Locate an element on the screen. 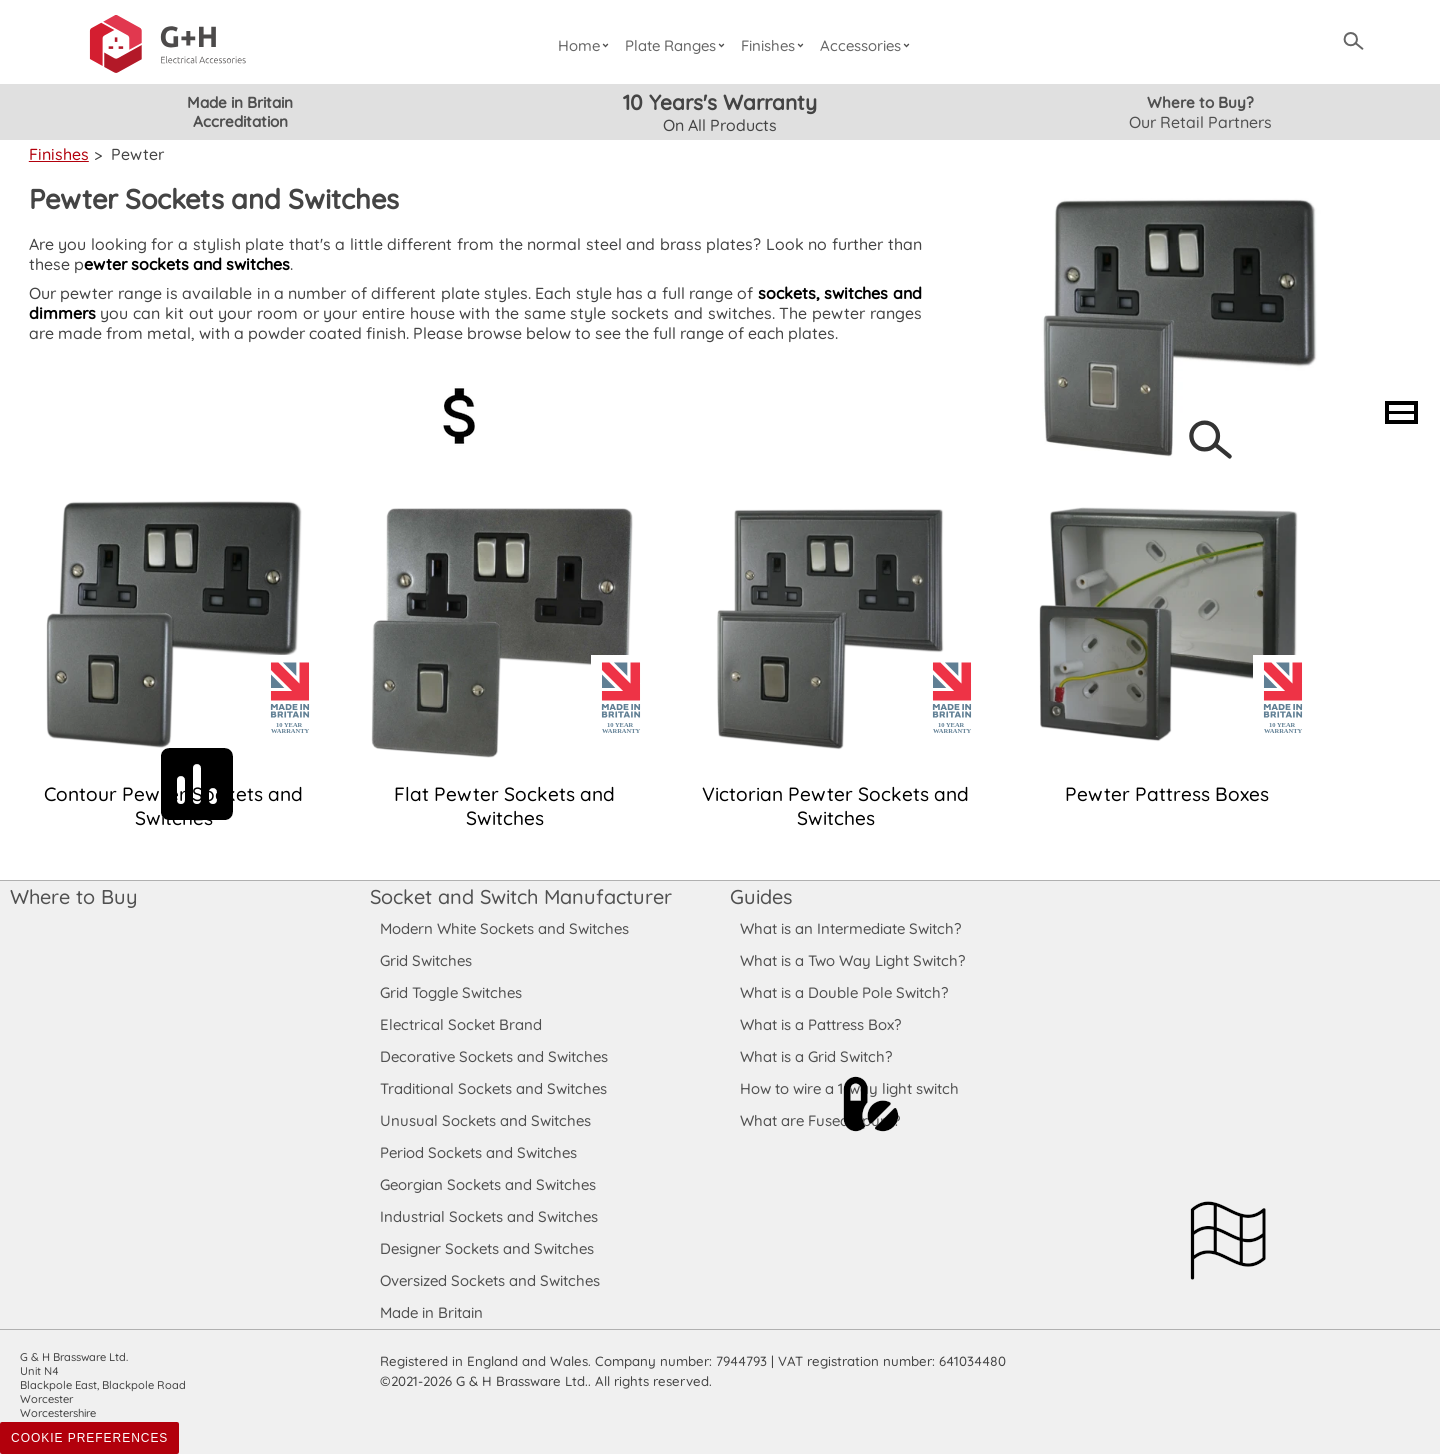 The width and height of the screenshot is (1440, 1454). view pricing or payment options is located at coordinates (461, 416).